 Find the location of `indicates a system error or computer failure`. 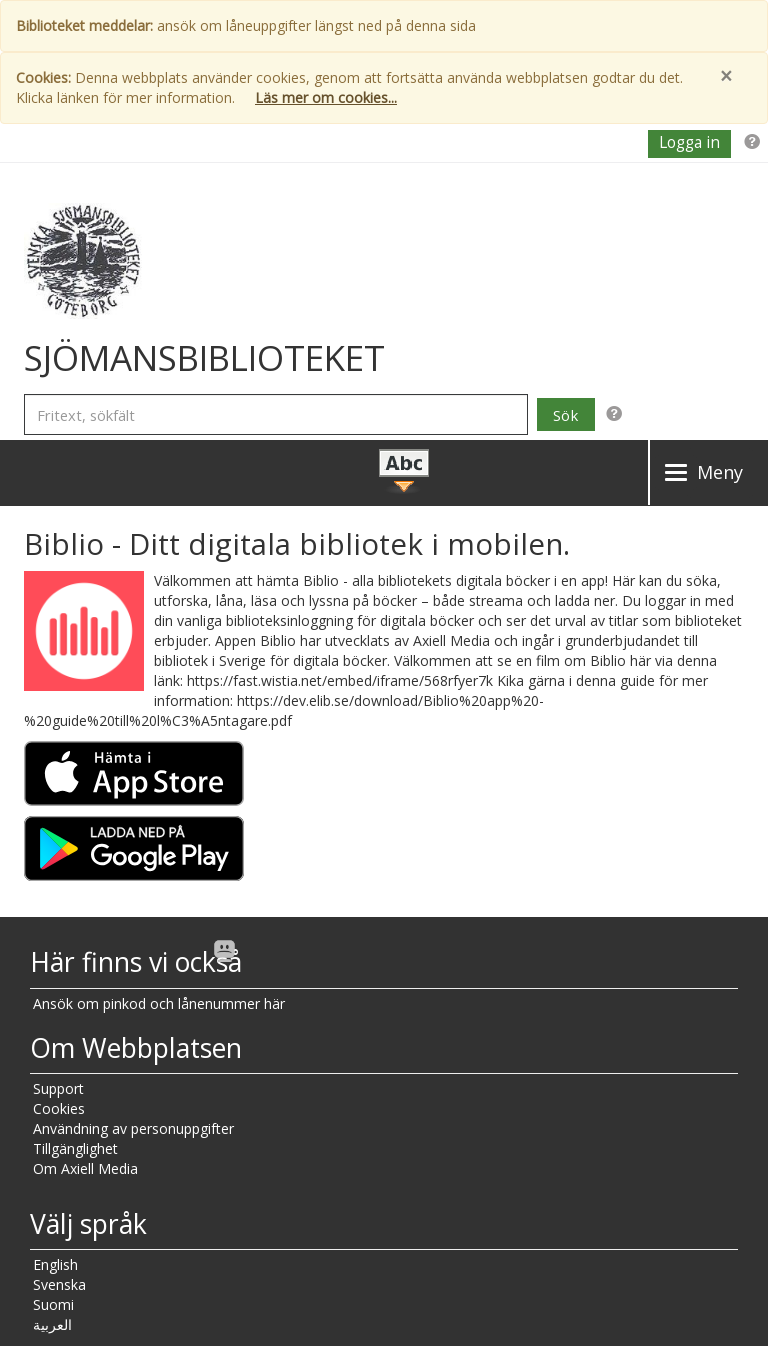

indicates a system error or computer failure is located at coordinates (224, 950).